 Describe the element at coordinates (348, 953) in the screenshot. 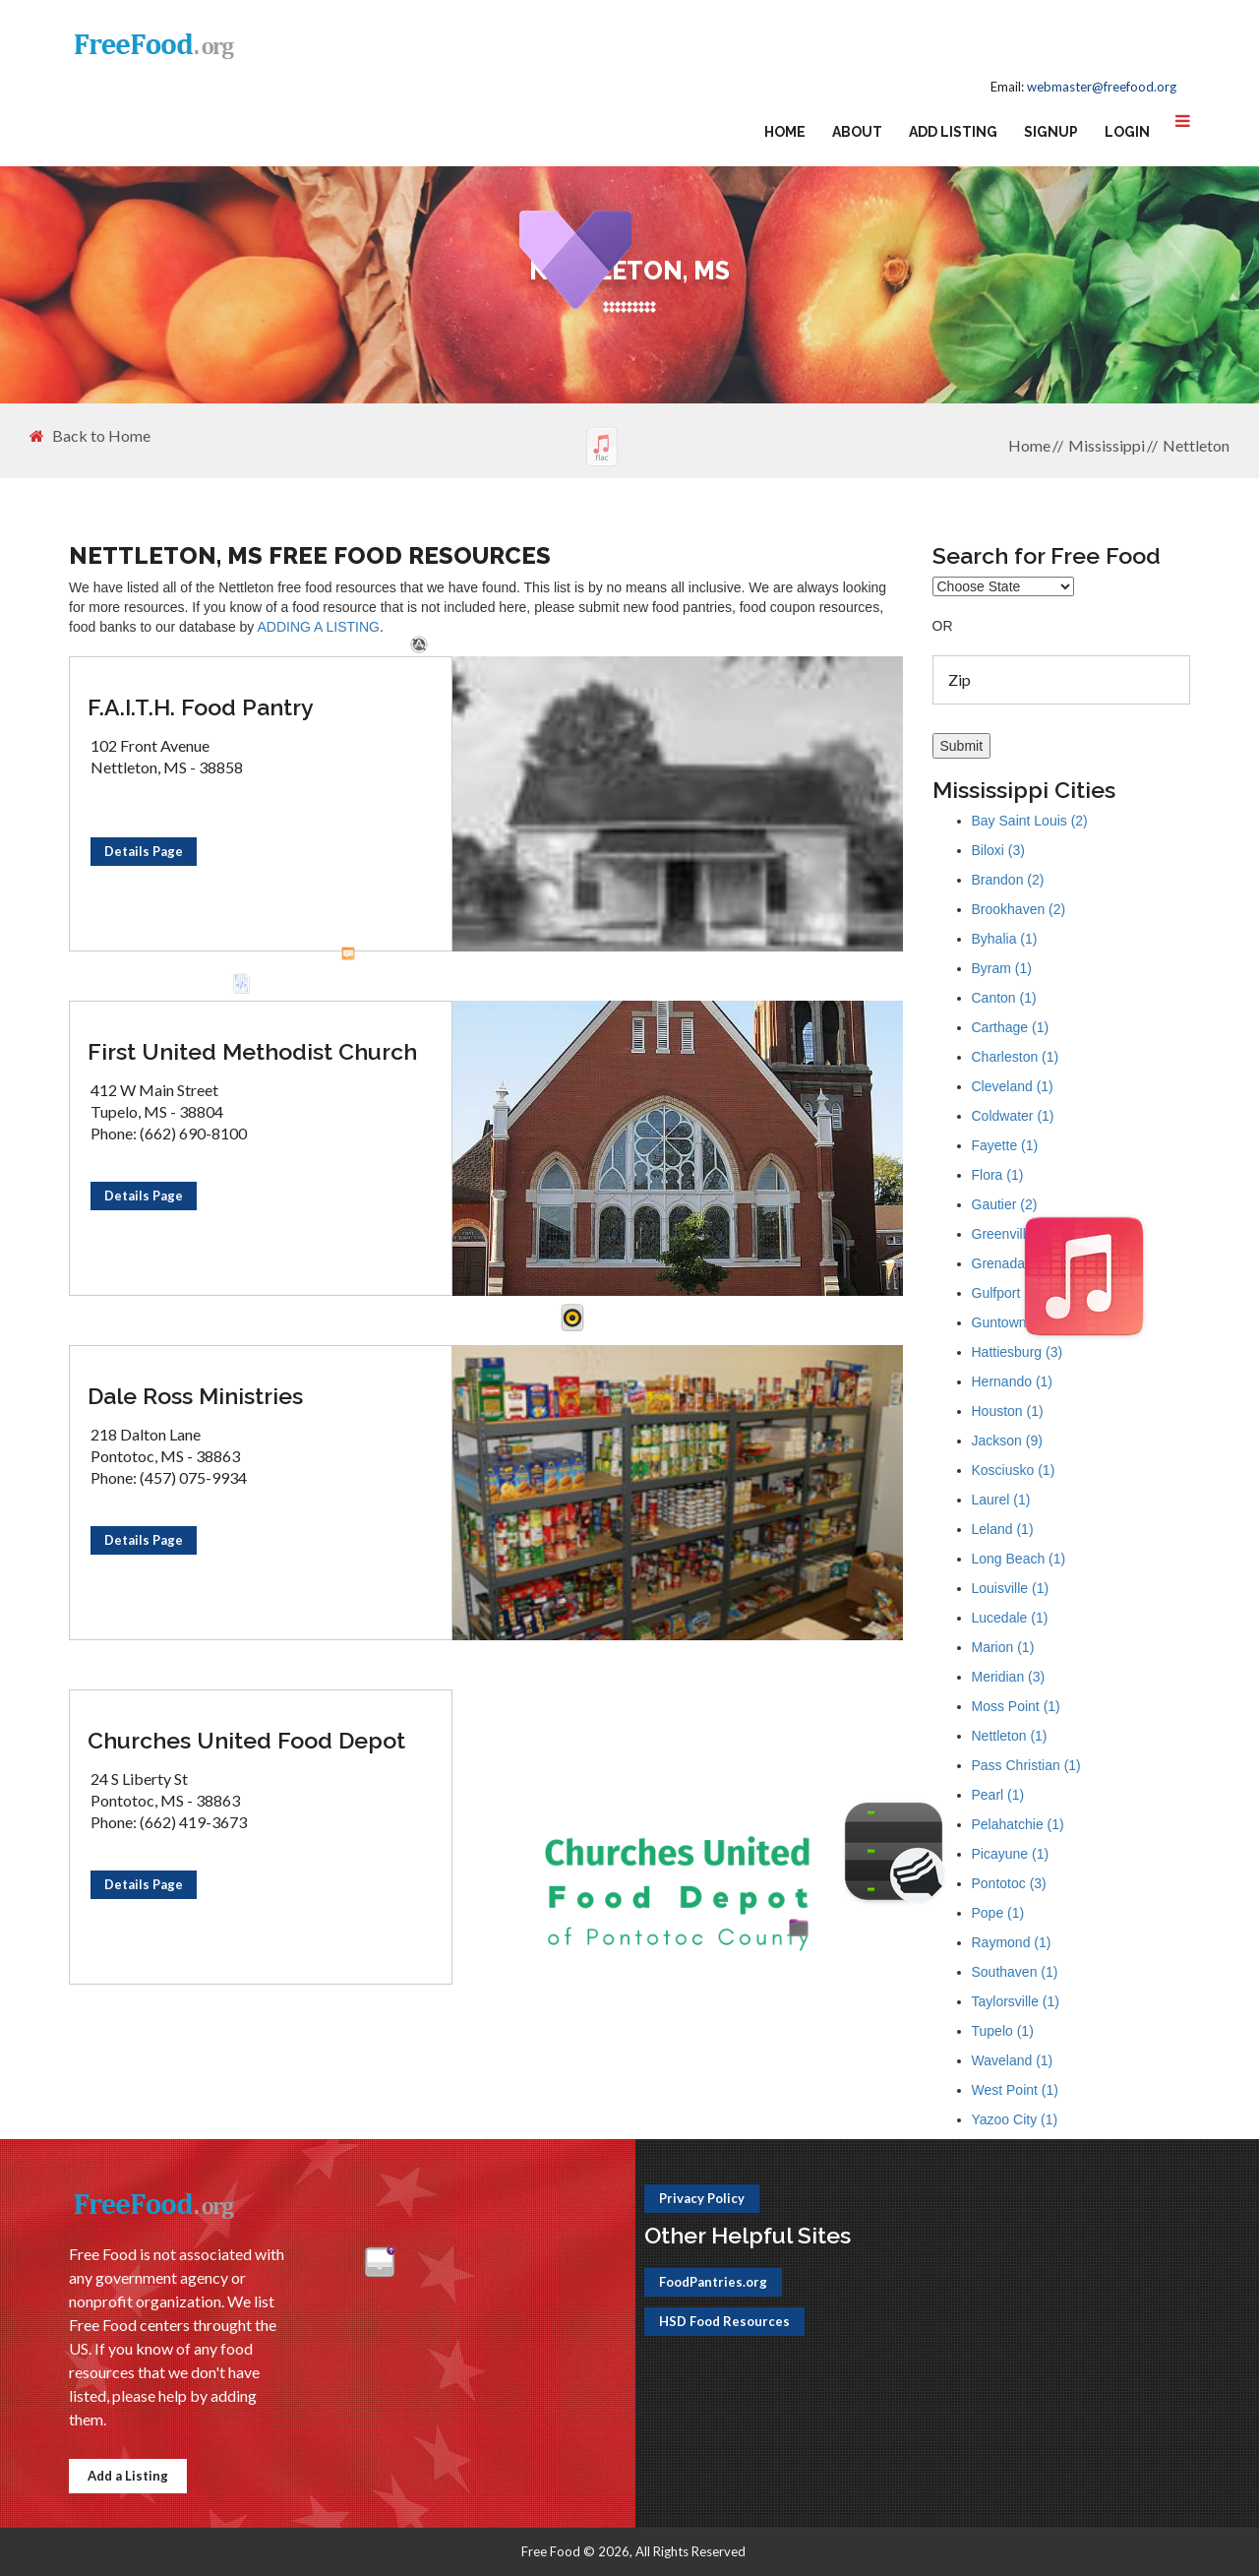

I see `open the chatty messaging app` at that location.